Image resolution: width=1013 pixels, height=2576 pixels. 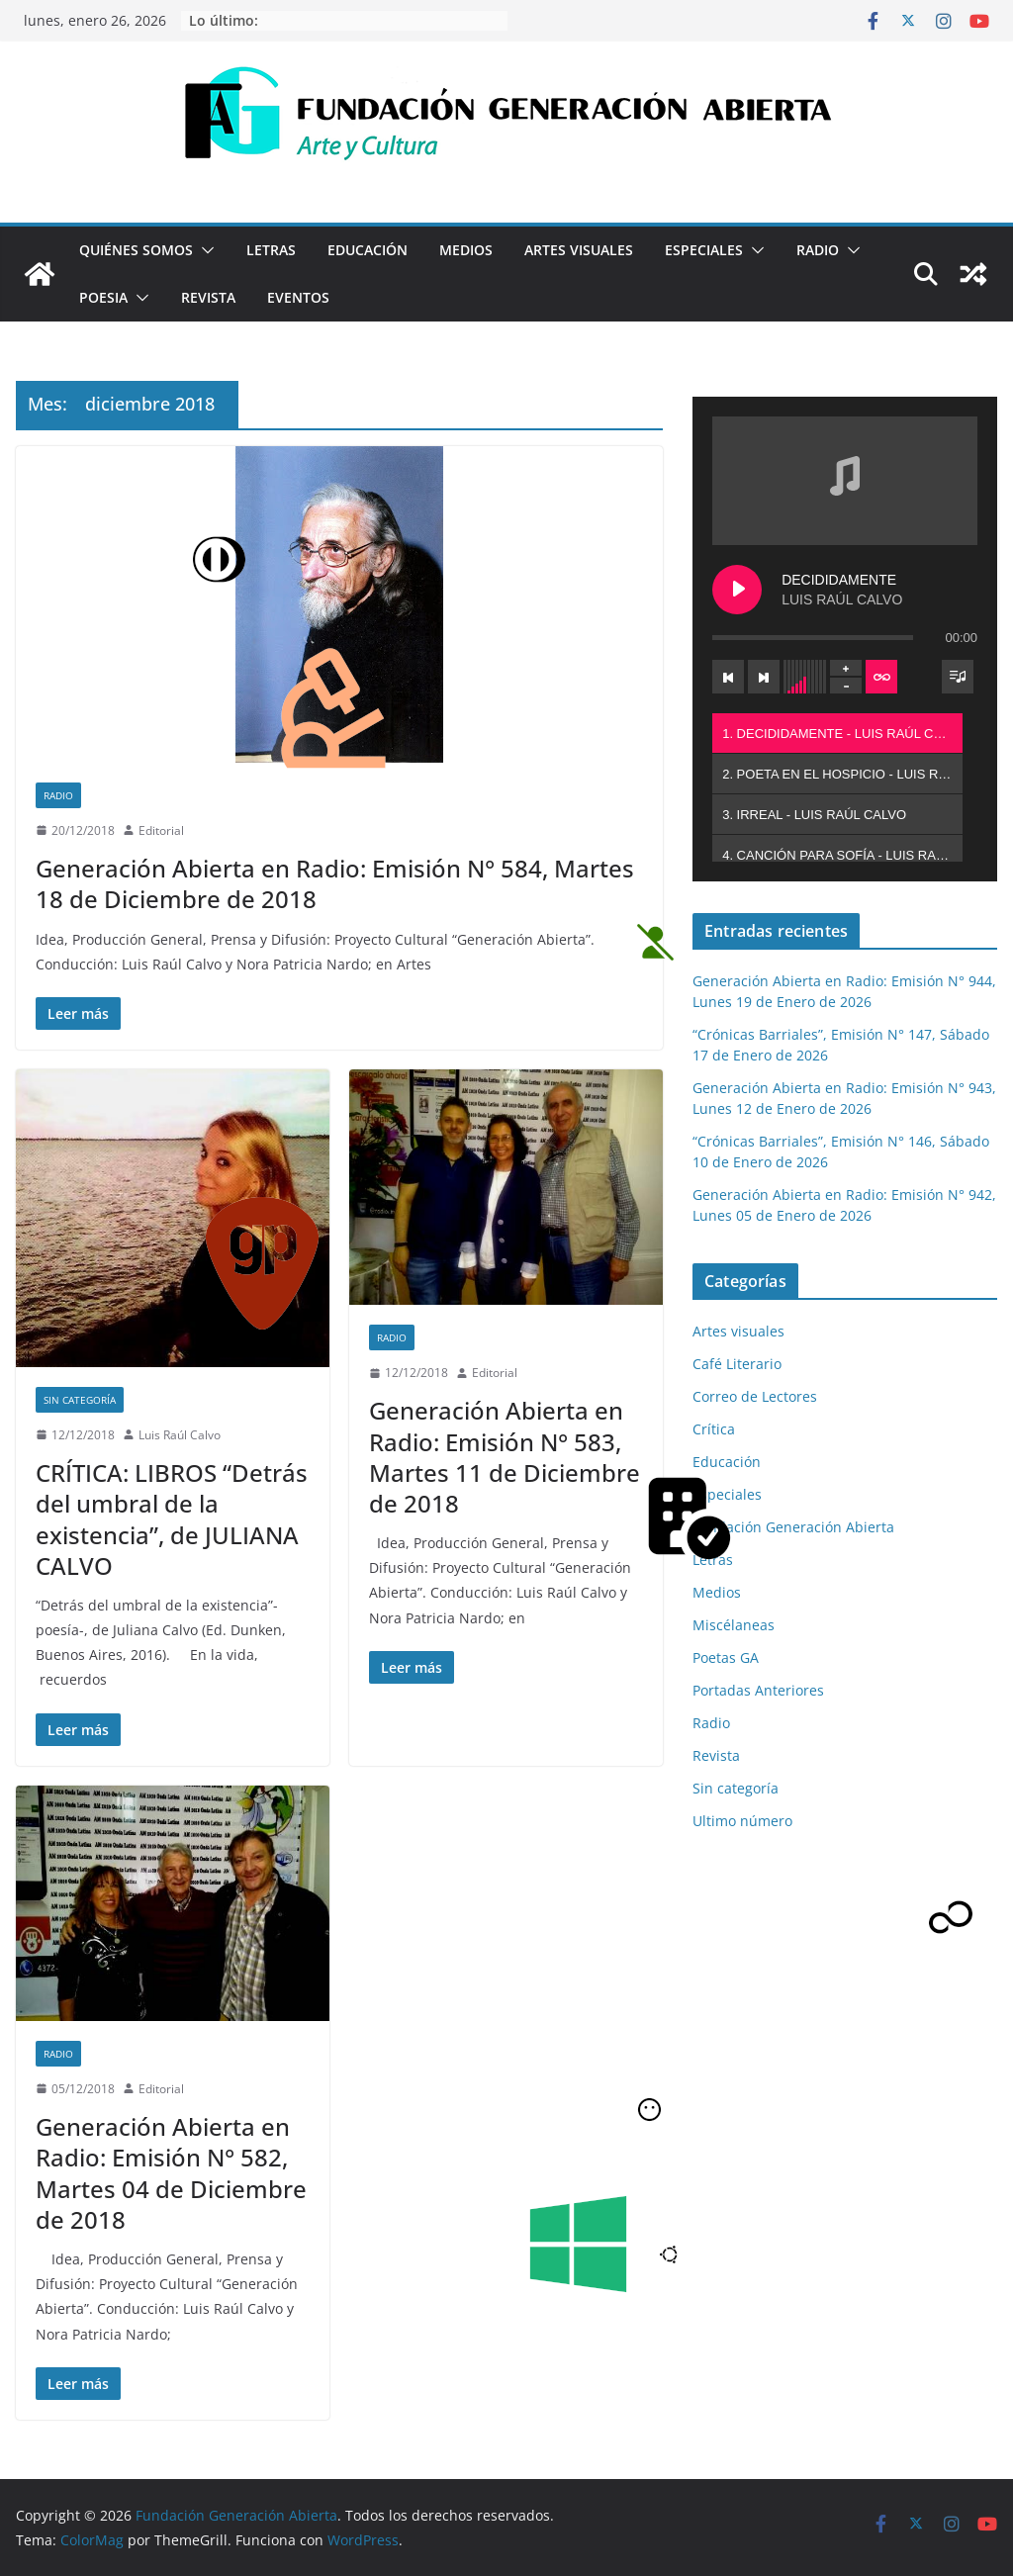 I want to click on pay with Diners Club credit card, so click(x=219, y=559).